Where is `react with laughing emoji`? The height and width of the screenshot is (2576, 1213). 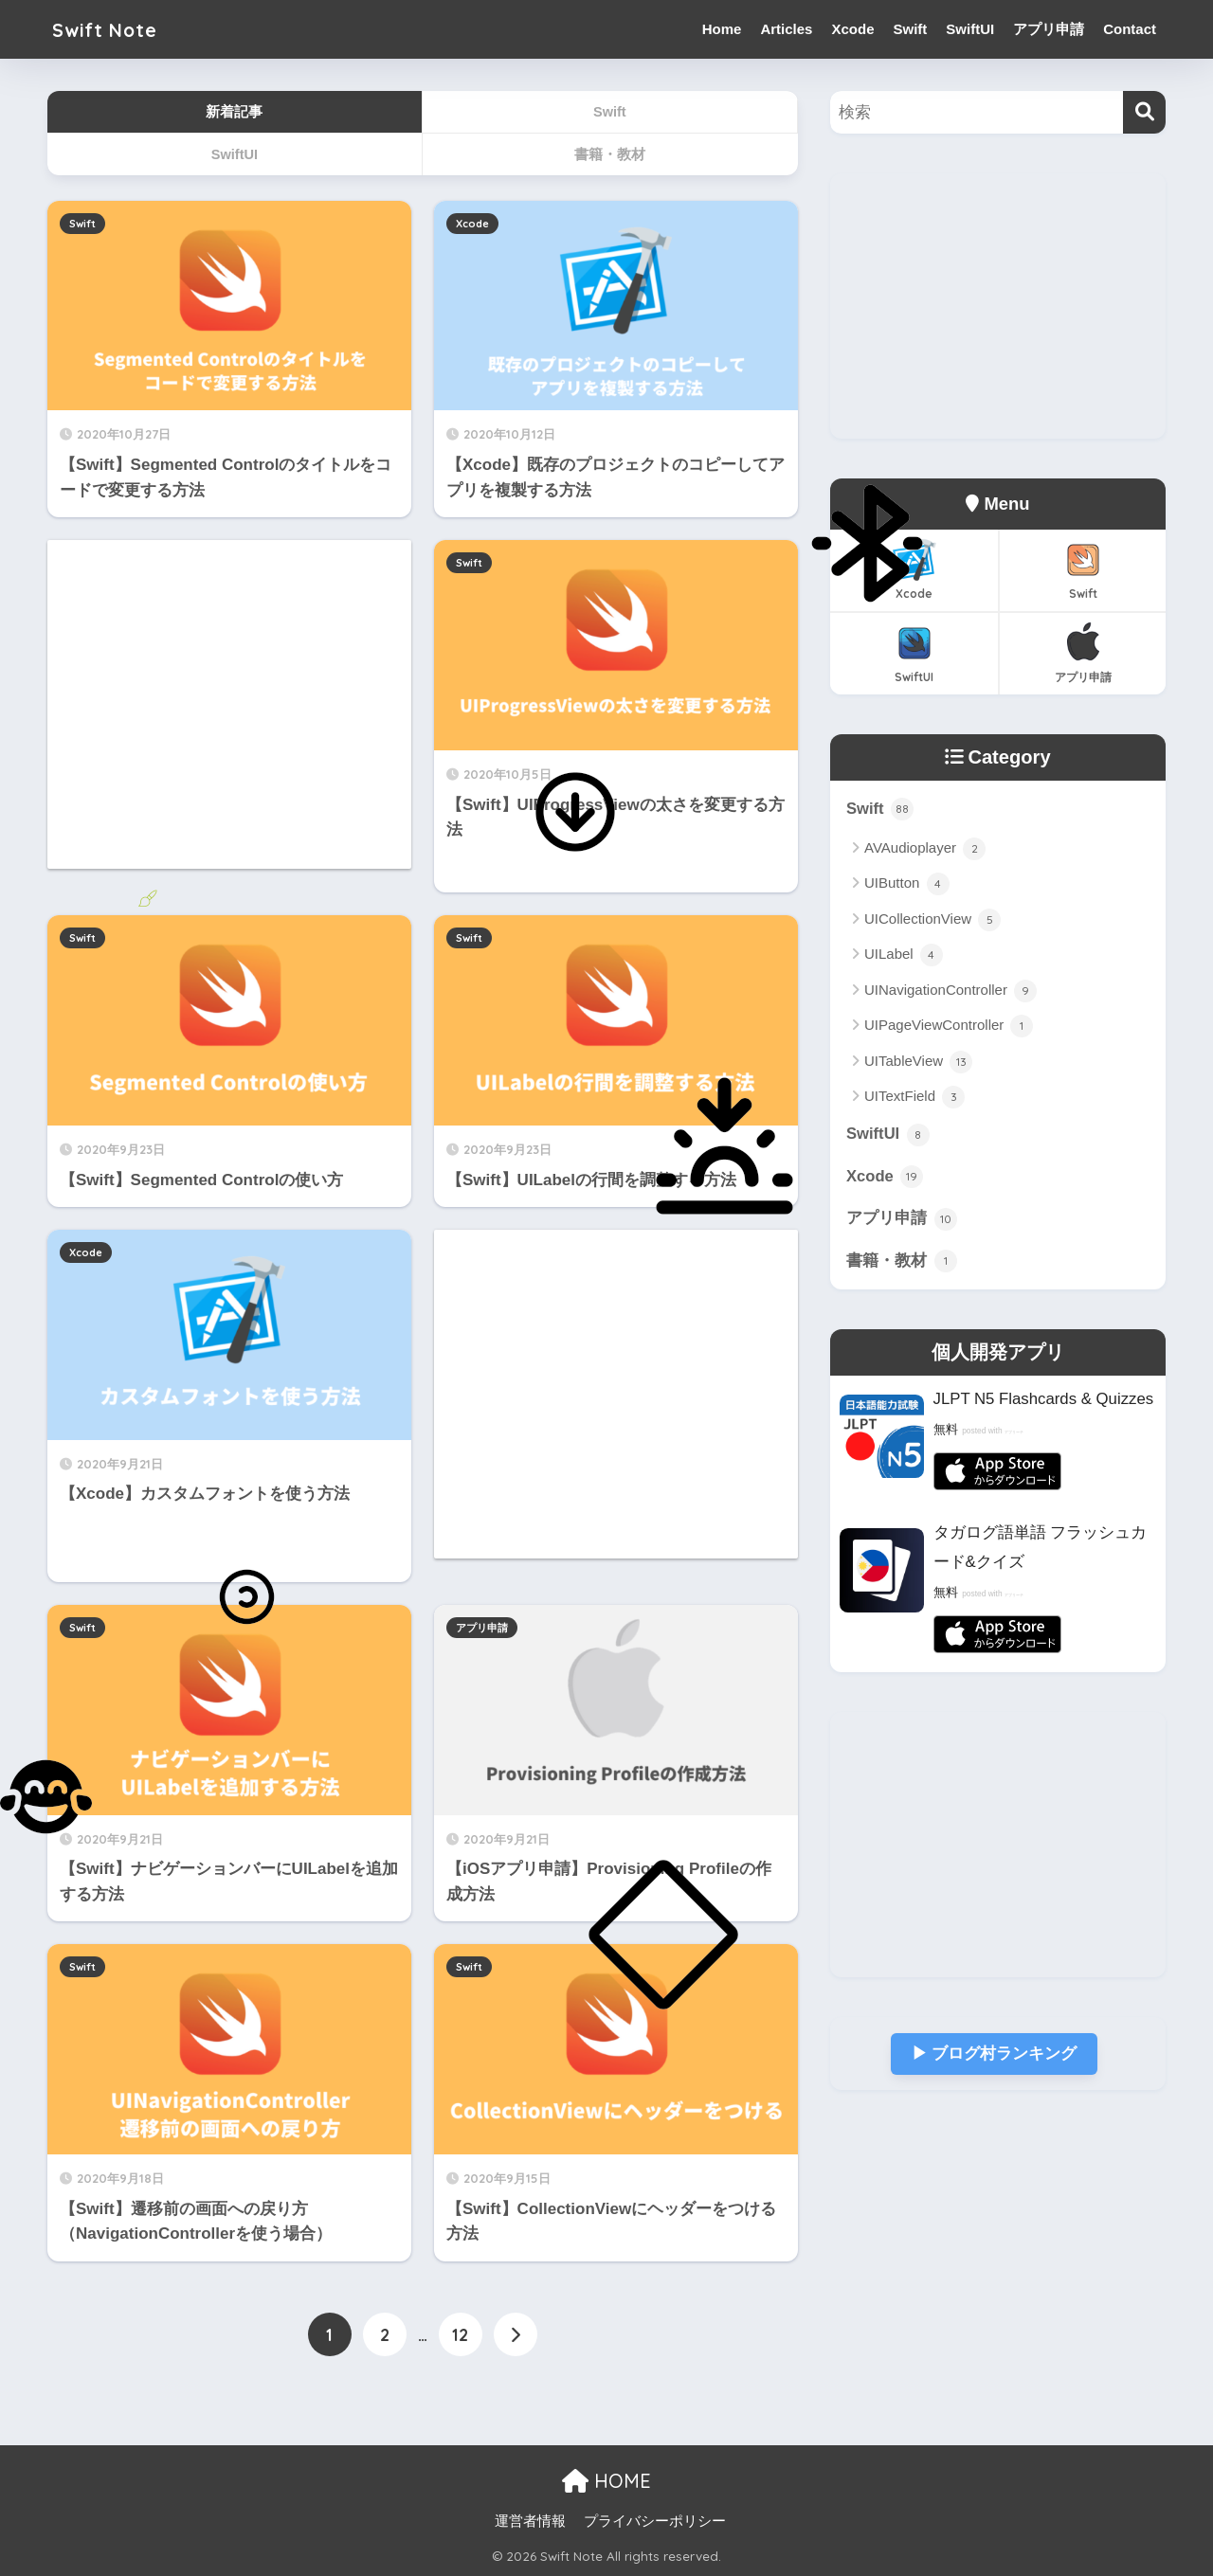
react with laughing emoji is located at coordinates (45, 1796).